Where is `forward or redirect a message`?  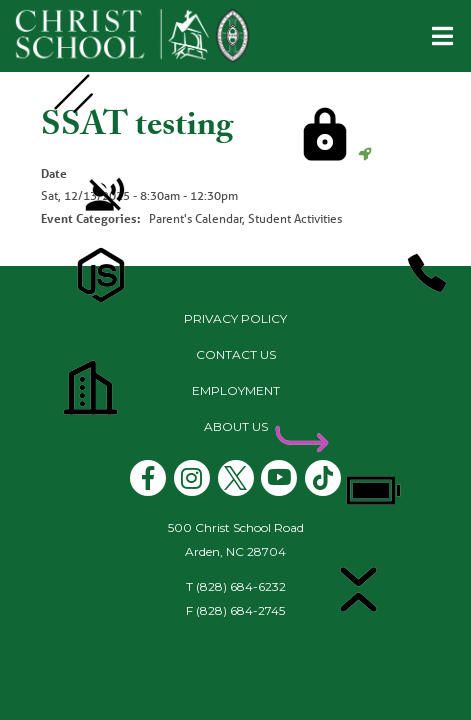 forward or redirect a message is located at coordinates (302, 439).